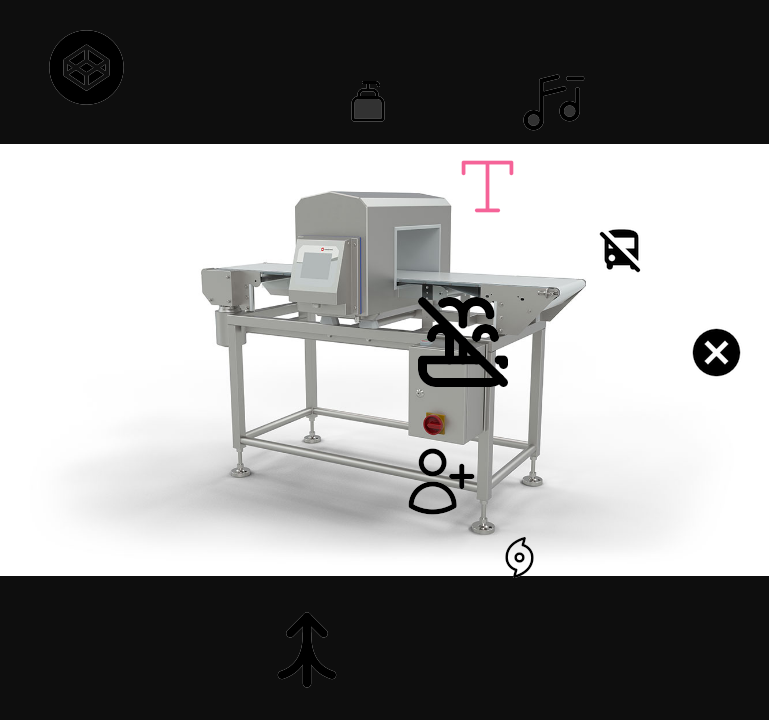  Describe the element at coordinates (555, 101) in the screenshot. I see `remove a song from playlist` at that location.